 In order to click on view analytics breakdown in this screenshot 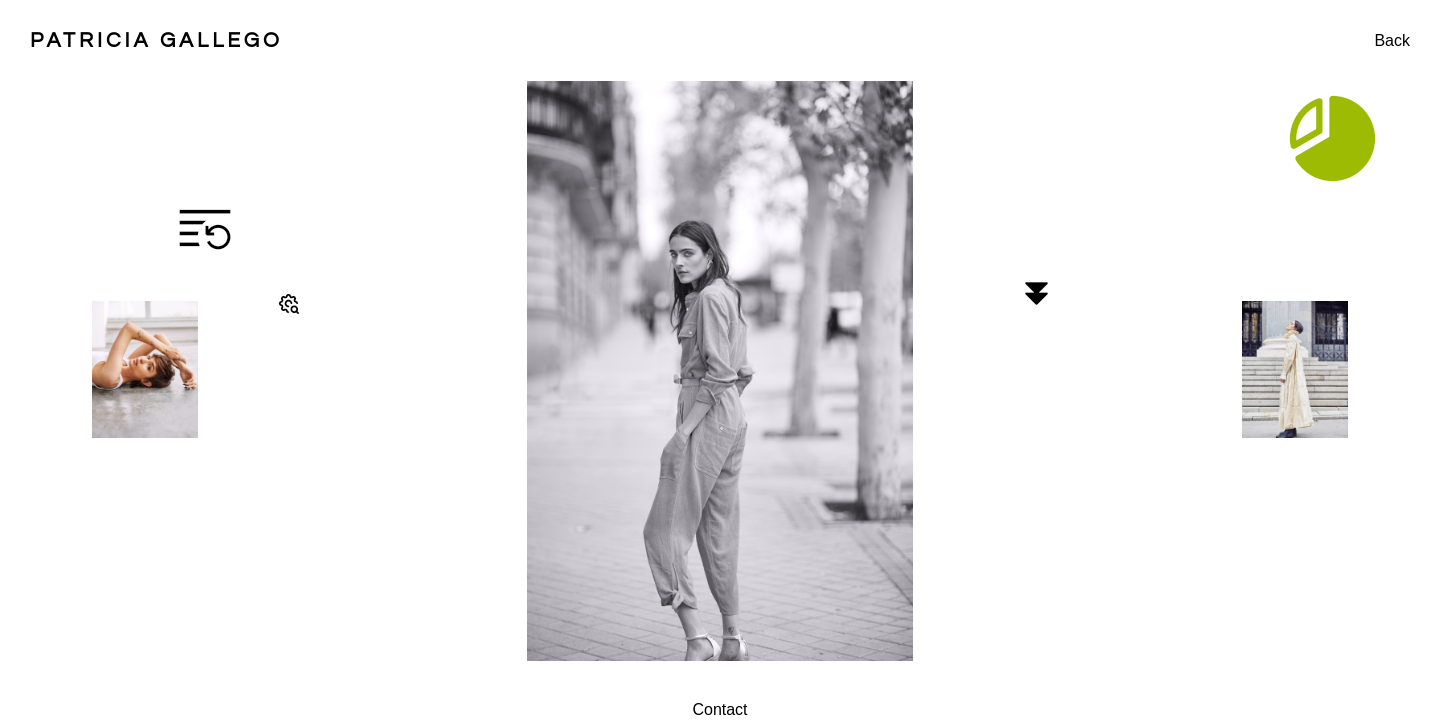, I will do `click(1332, 138)`.